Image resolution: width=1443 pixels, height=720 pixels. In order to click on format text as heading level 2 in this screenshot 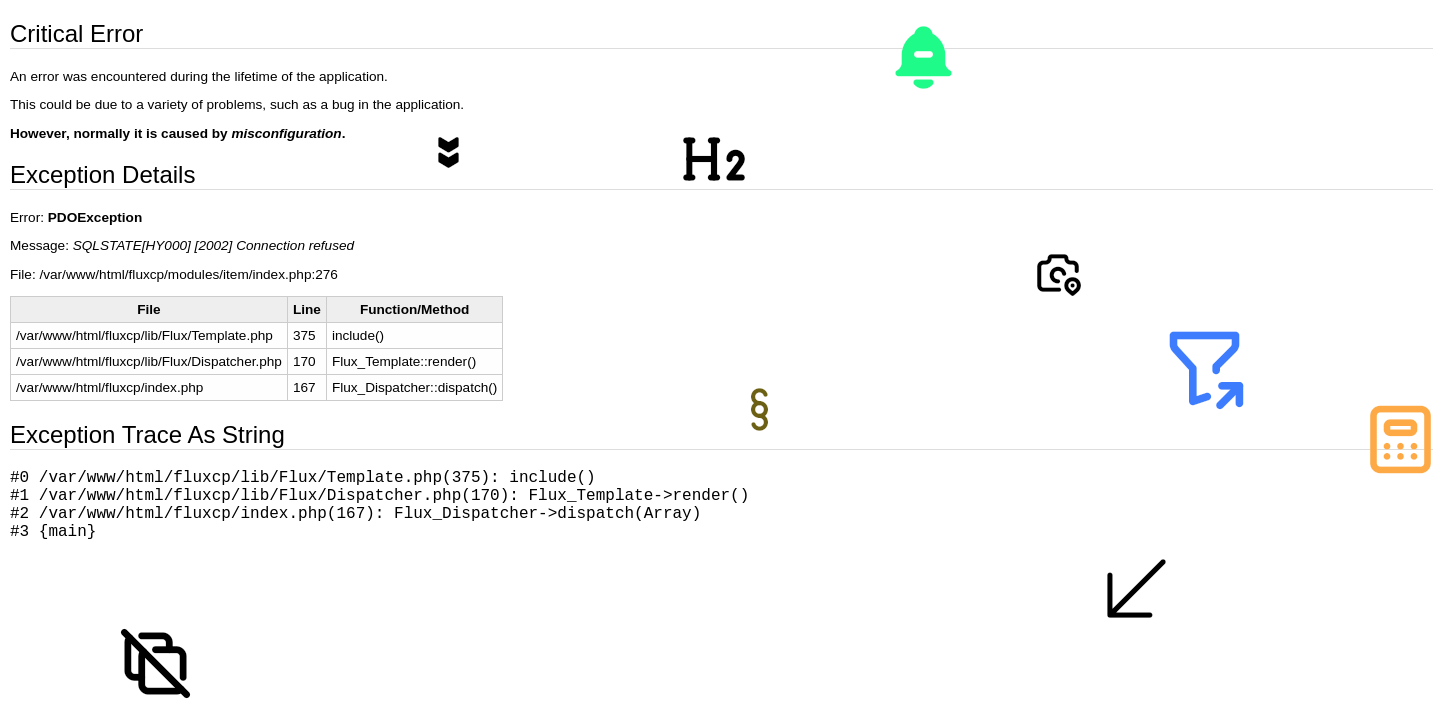, I will do `click(714, 159)`.